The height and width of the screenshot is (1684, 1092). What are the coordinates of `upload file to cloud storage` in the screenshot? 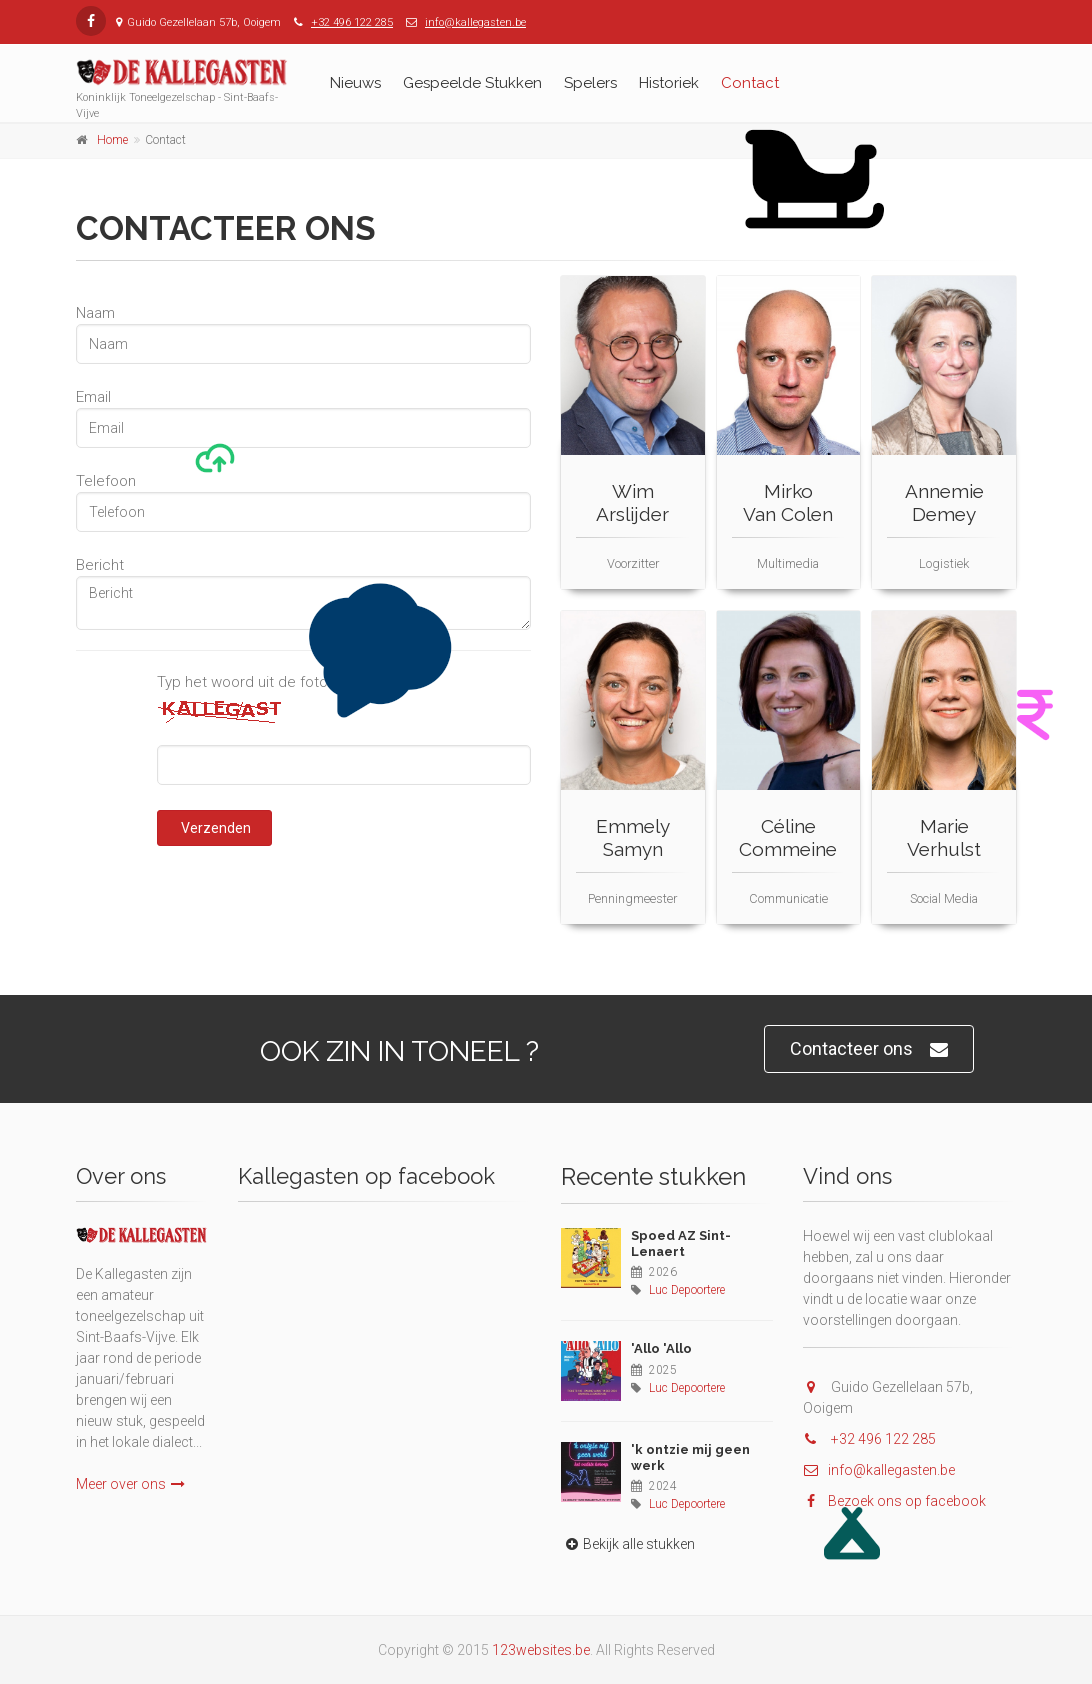 It's located at (215, 458).